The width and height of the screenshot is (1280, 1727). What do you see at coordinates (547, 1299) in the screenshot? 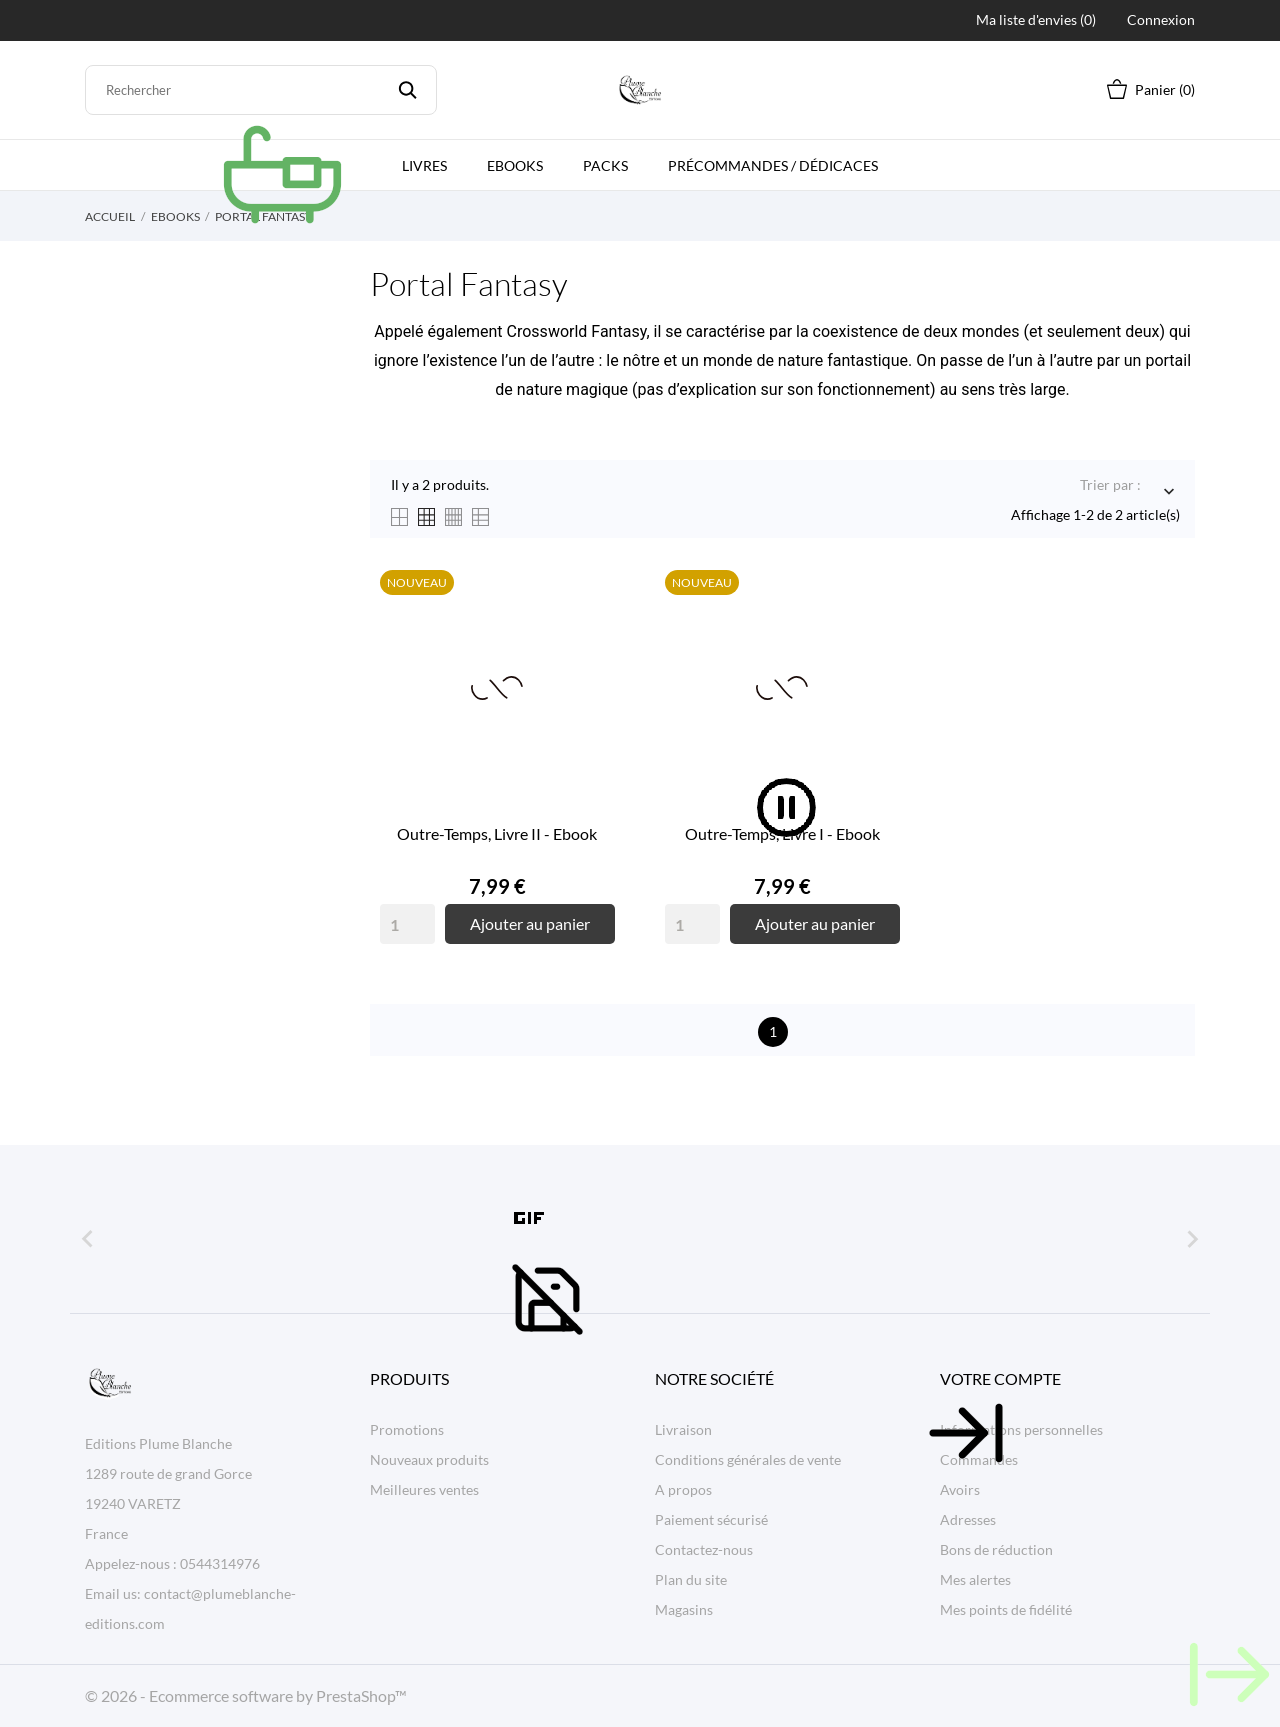
I see `save function is disabled or unavailable` at bounding box center [547, 1299].